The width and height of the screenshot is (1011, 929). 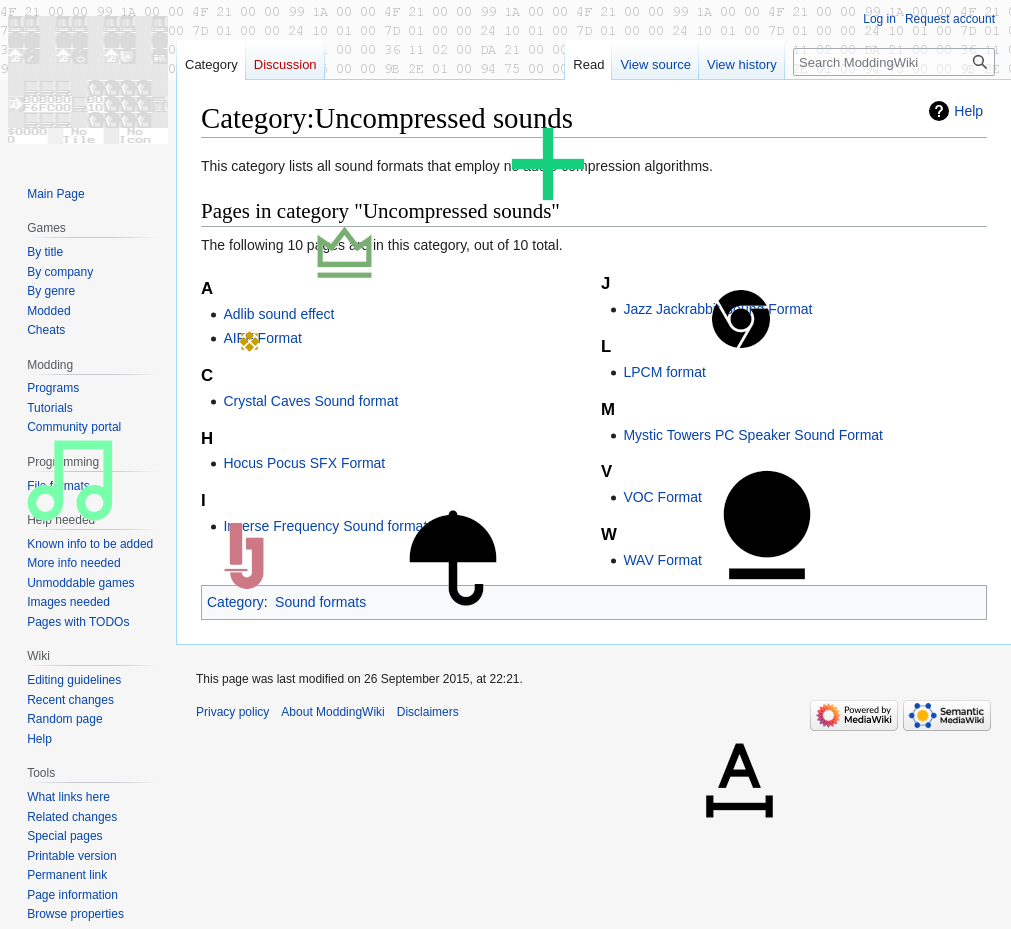 What do you see at coordinates (344, 253) in the screenshot?
I see `indicates VIP or premium membership status` at bounding box center [344, 253].